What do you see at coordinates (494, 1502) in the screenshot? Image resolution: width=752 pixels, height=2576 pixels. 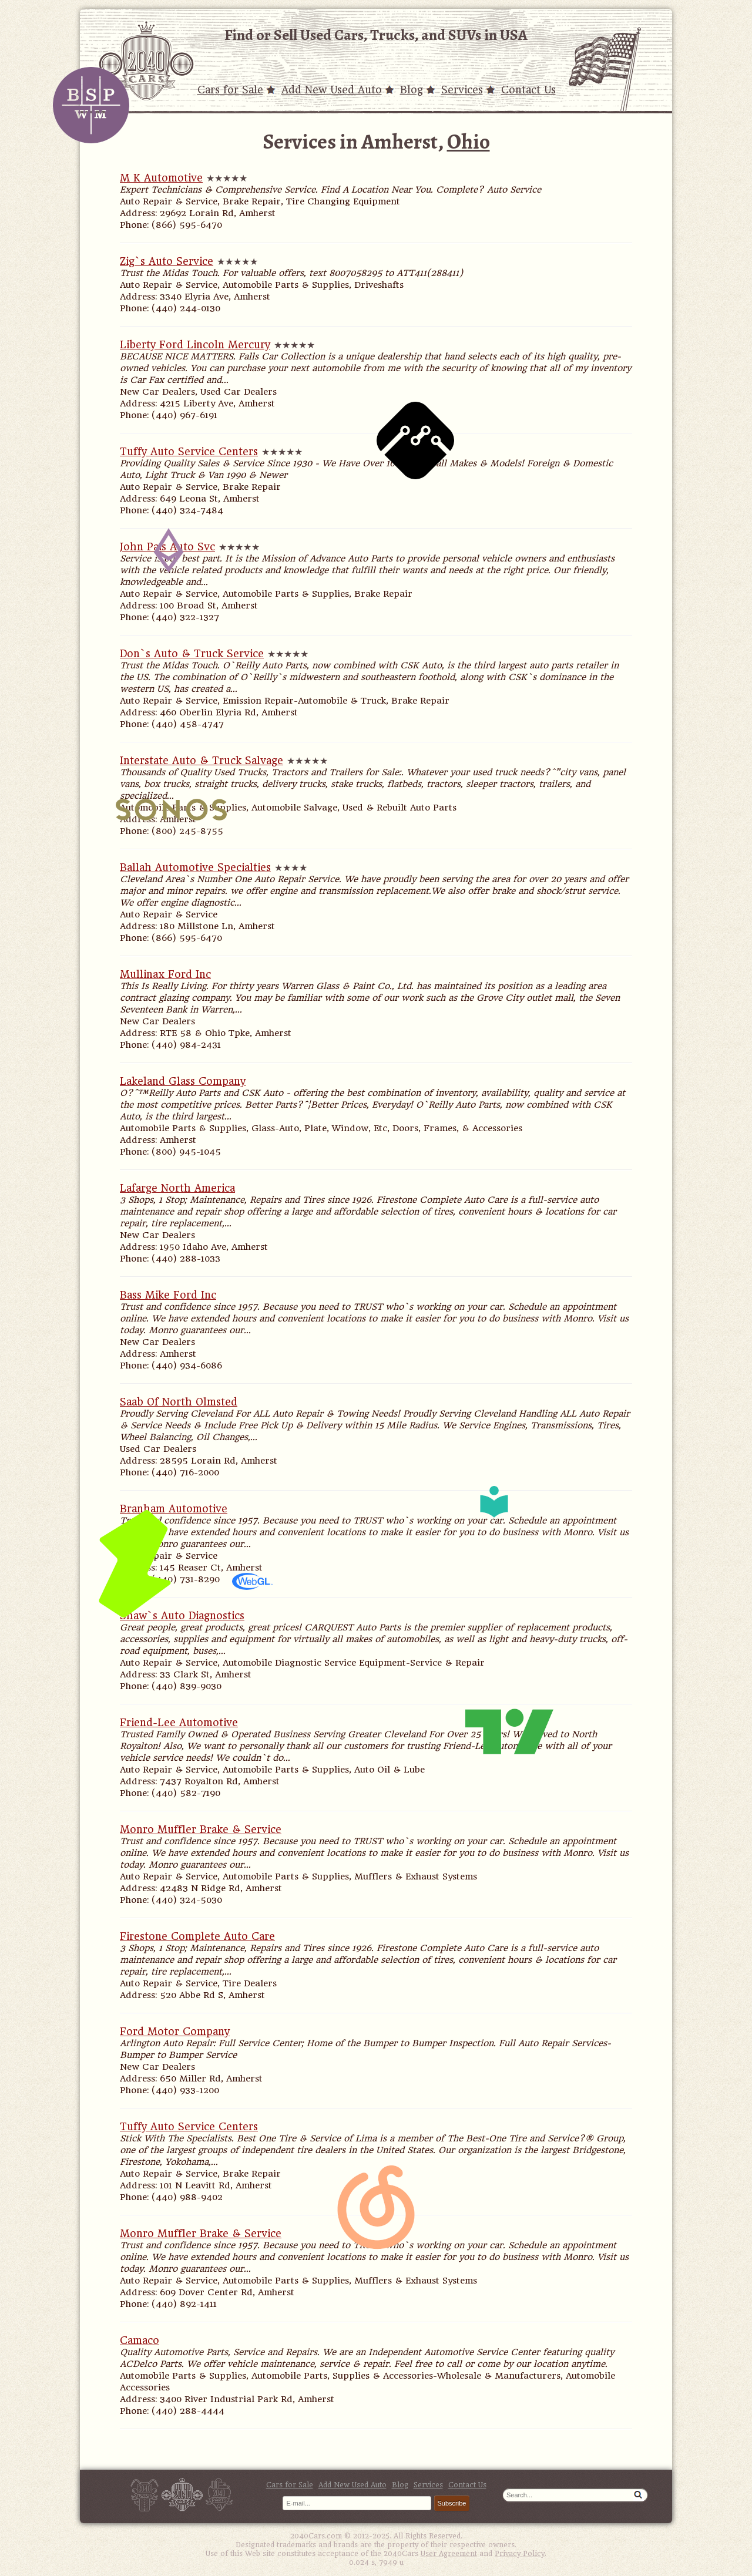 I see `electron-builder logo` at bounding box center [494, 1502].